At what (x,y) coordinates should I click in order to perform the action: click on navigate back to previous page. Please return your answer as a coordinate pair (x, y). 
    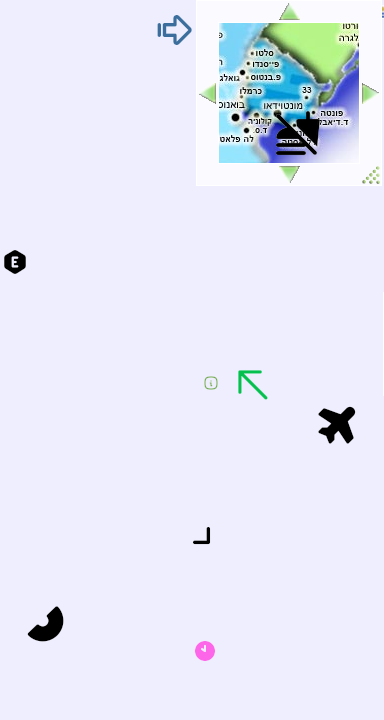
    Looking at the image, I should click on (254, 386).